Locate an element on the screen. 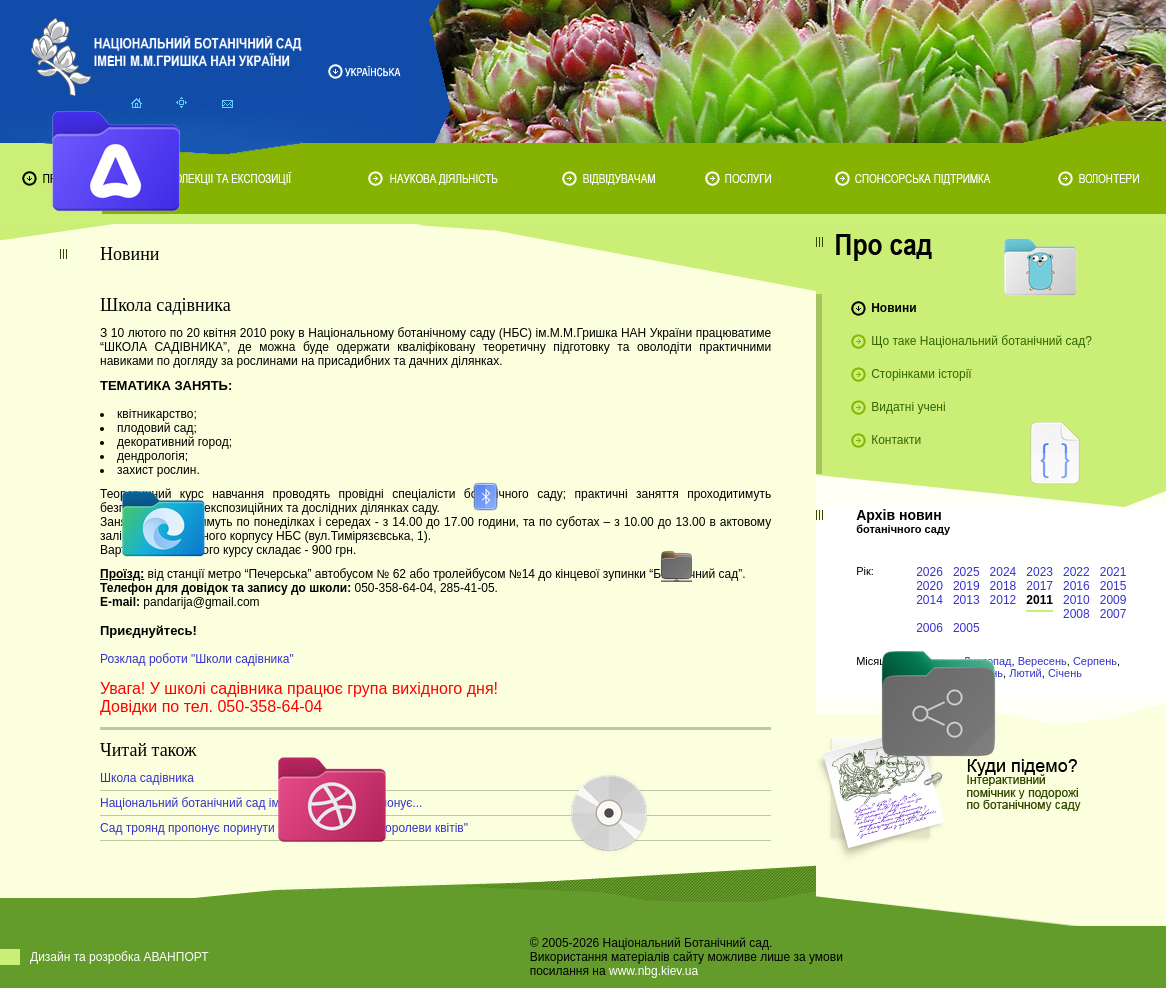 Image resolution: width=1166 pixels, height=988 pixels. open adonis project folder is located at coordinates (115, 164).